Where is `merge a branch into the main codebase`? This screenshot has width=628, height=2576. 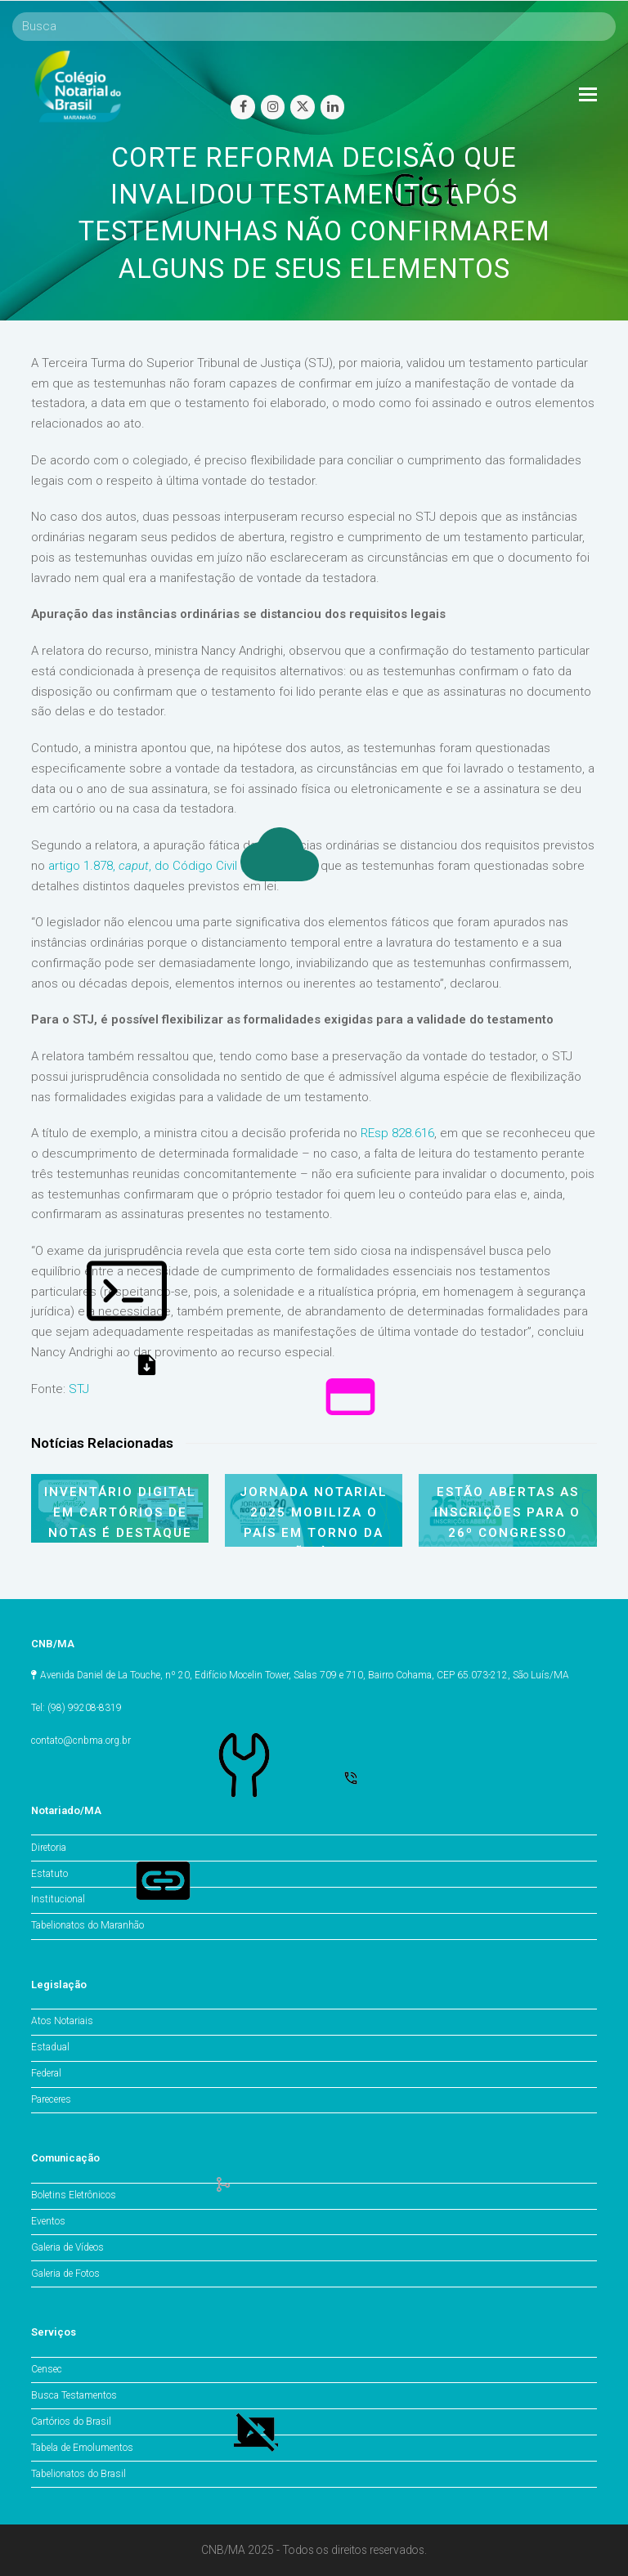
merge a branch into the main codebase is located at coordinates (223, 2184).